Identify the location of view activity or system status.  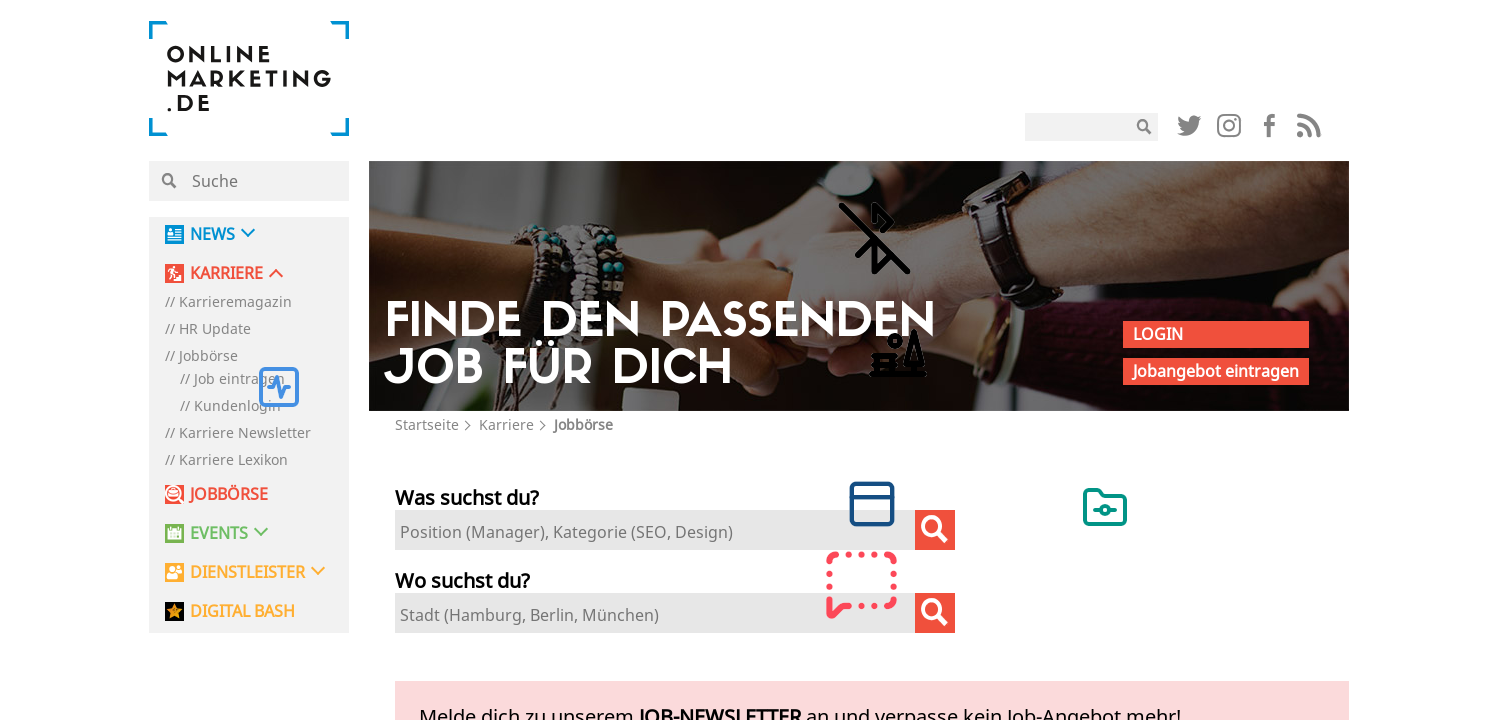
(279, 387).